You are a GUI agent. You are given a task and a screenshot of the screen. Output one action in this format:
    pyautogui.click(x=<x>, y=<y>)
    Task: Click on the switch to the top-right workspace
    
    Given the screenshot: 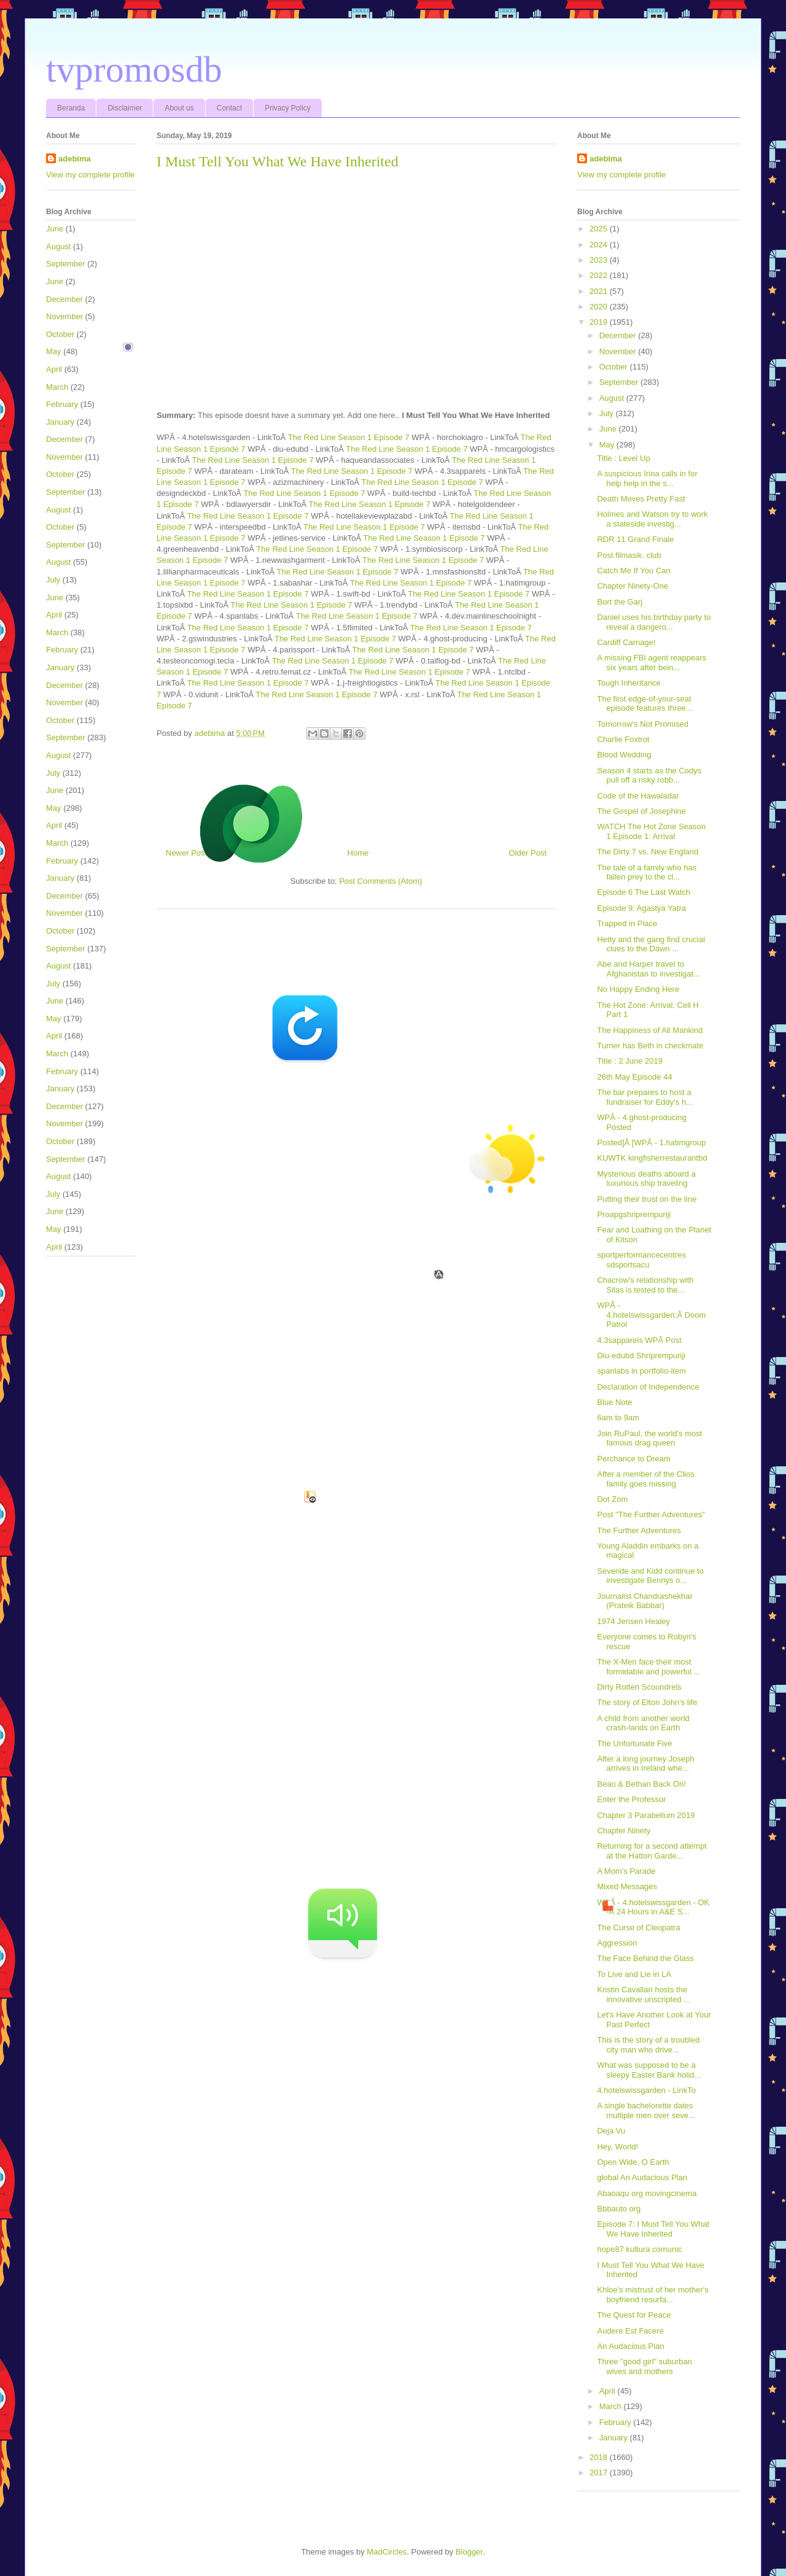 What is the action you would take?
    pyautogui.click(x=608, y=1906)
    